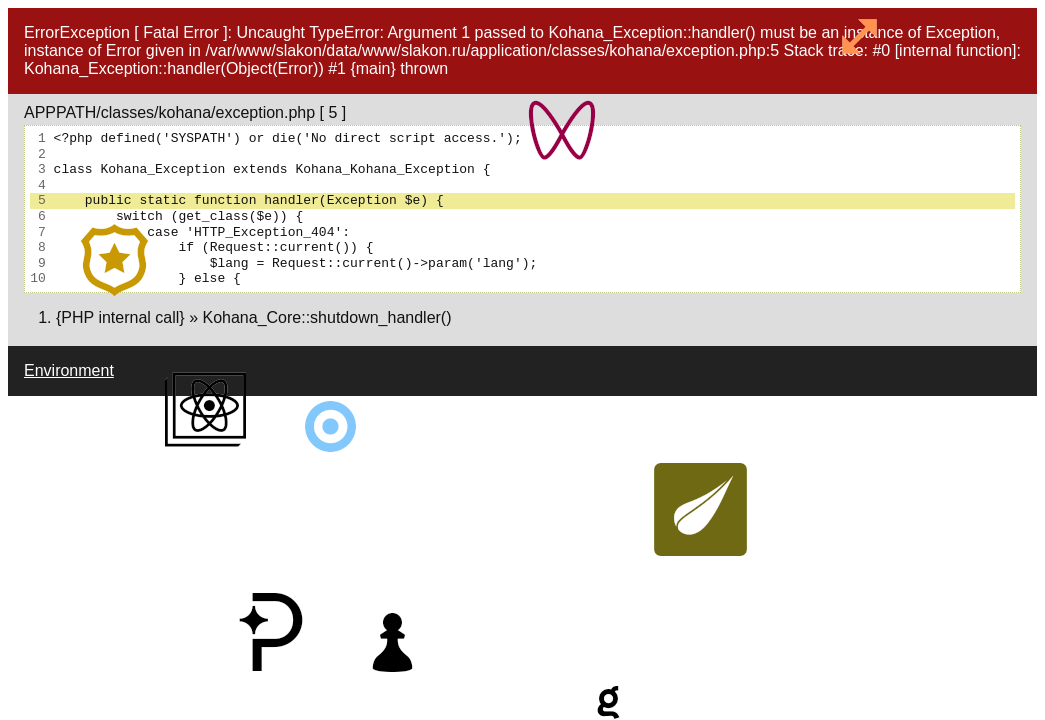  I want to click on expand content to fullscreen, so click(859, 36).